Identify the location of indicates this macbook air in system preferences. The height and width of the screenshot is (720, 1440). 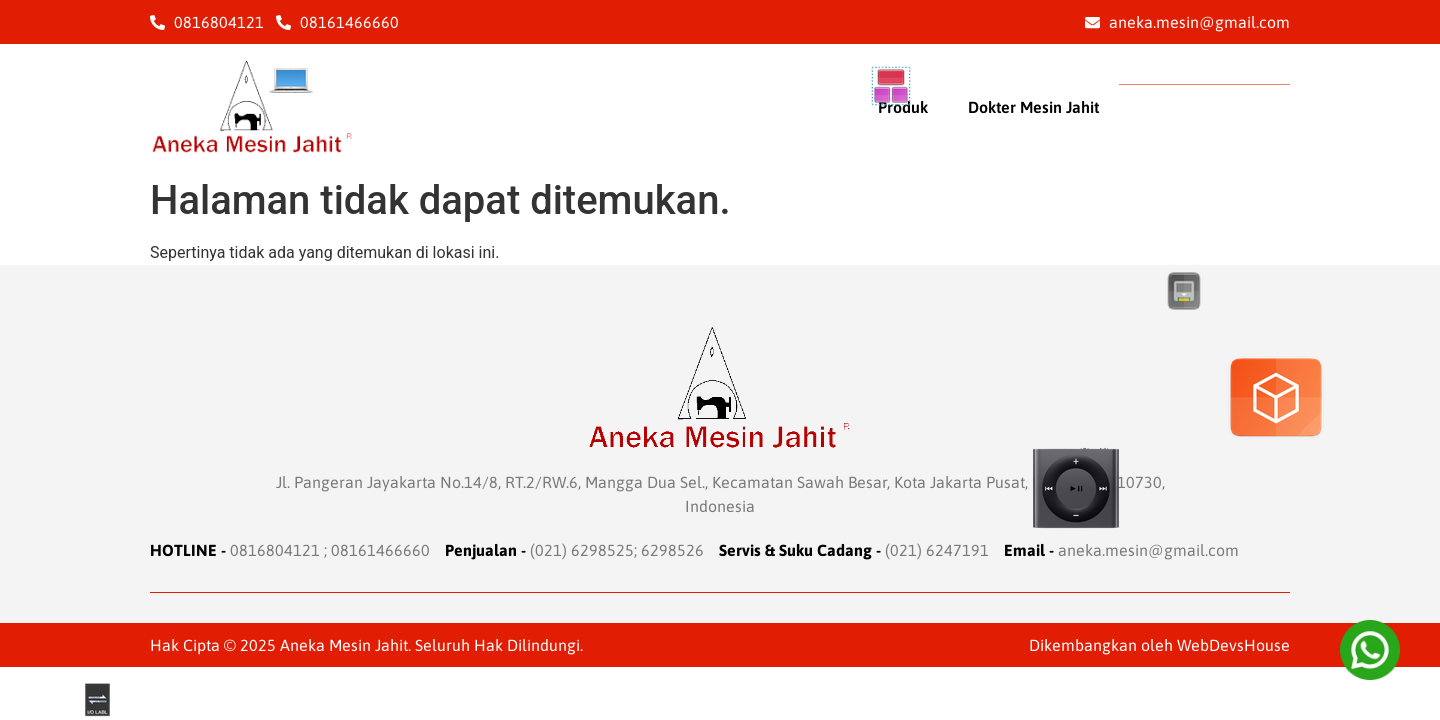
(291, 77).